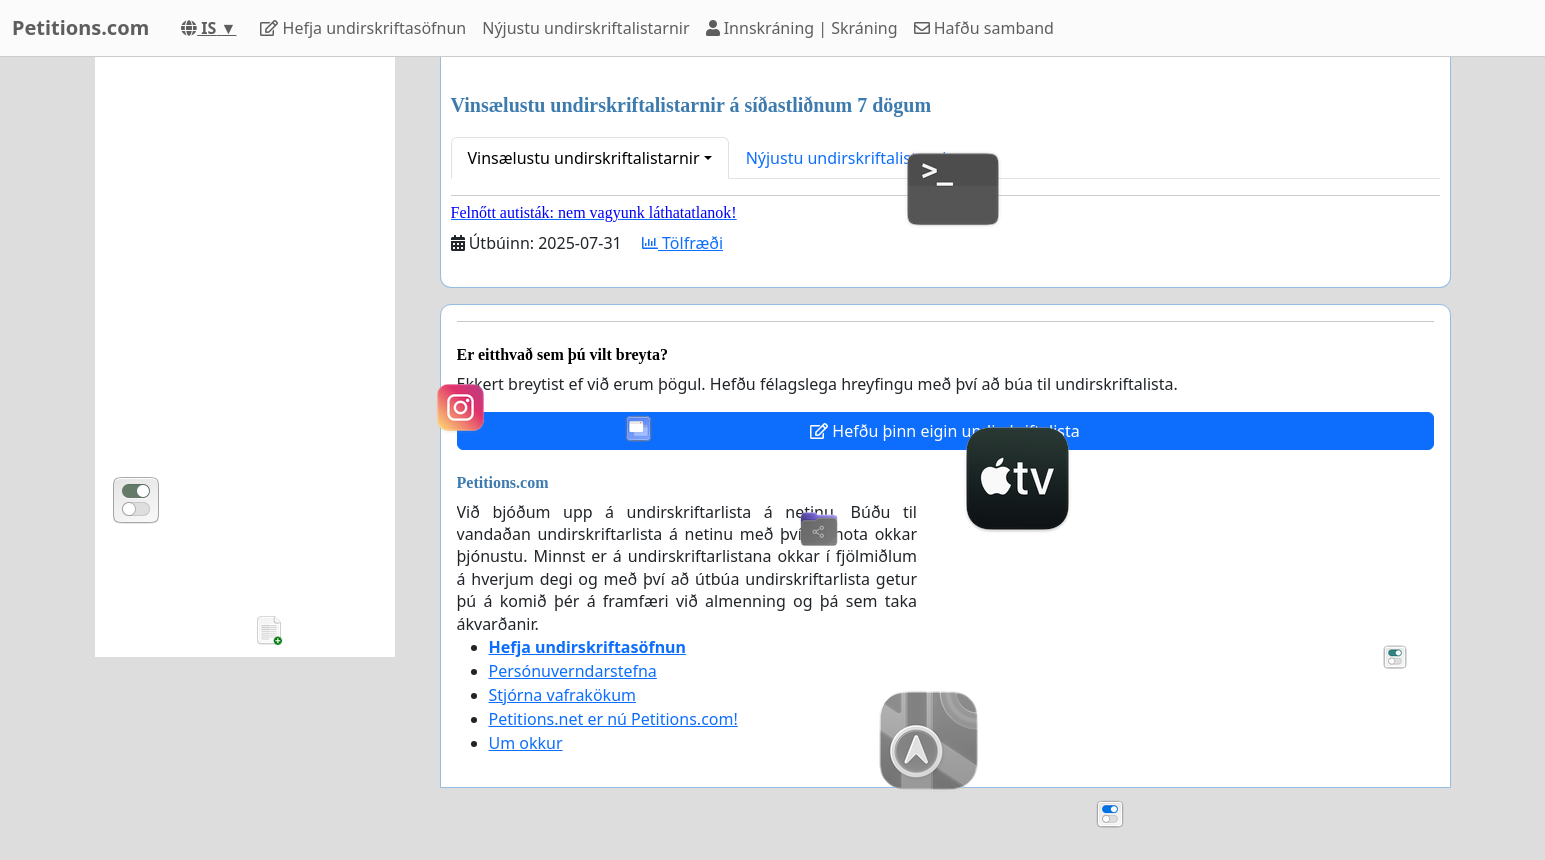 The width and height of the screenshot is (1545, 860). I want to click on open apple maps, so click(928, 740).